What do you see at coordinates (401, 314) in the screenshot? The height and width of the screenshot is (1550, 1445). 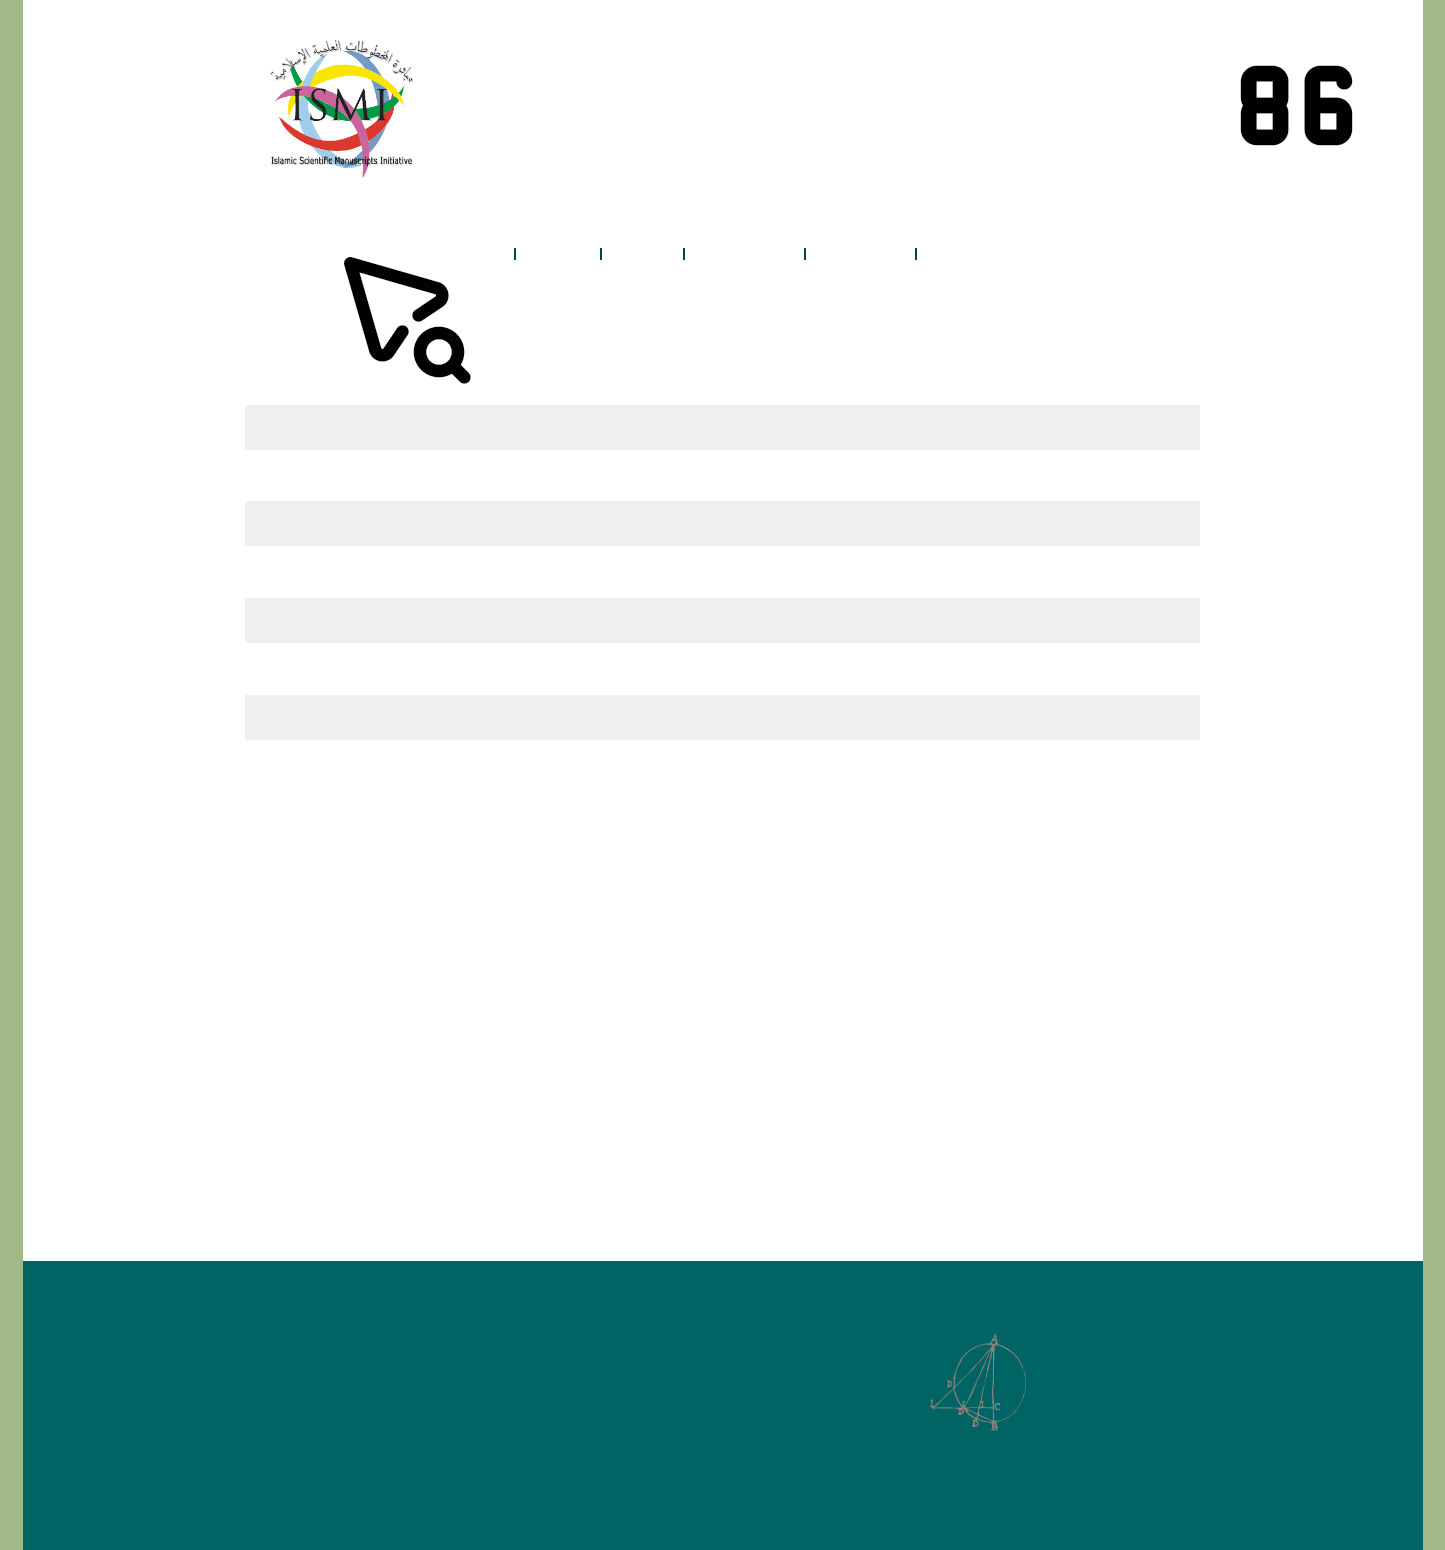 I see `search for cursor or pointer settings` at bounding box center [401, 314].